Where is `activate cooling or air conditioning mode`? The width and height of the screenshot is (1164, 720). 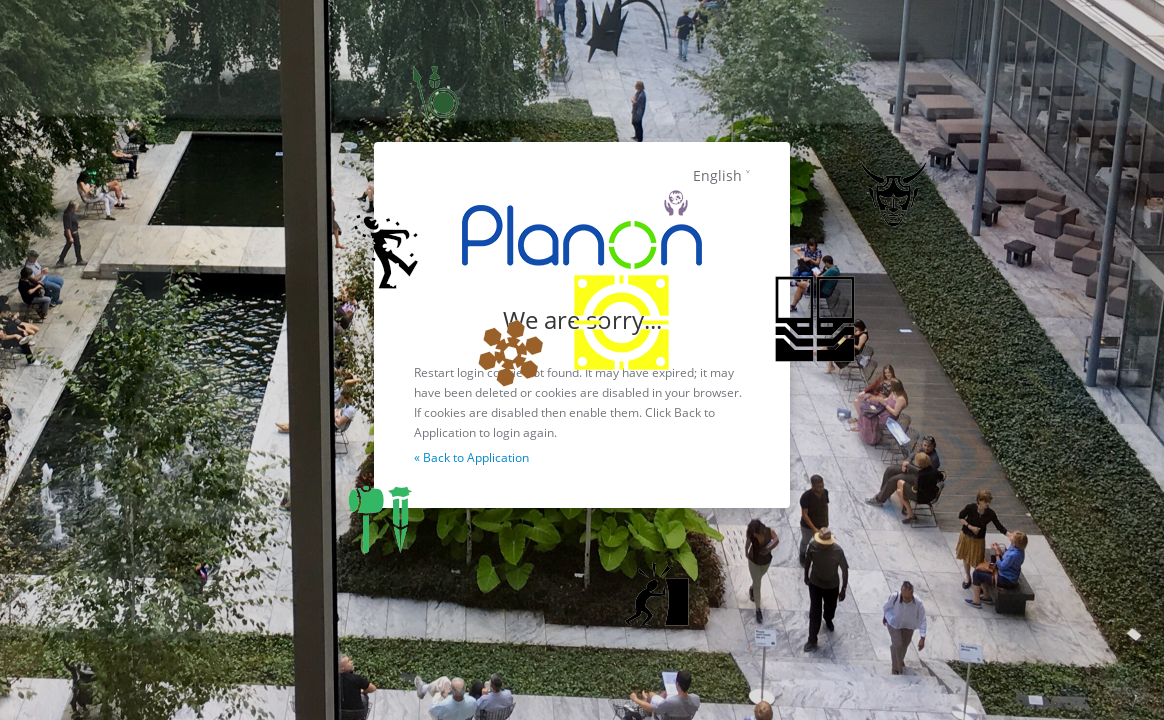
activate cooling or air conditioning mode is located at coordinates (510, 353).